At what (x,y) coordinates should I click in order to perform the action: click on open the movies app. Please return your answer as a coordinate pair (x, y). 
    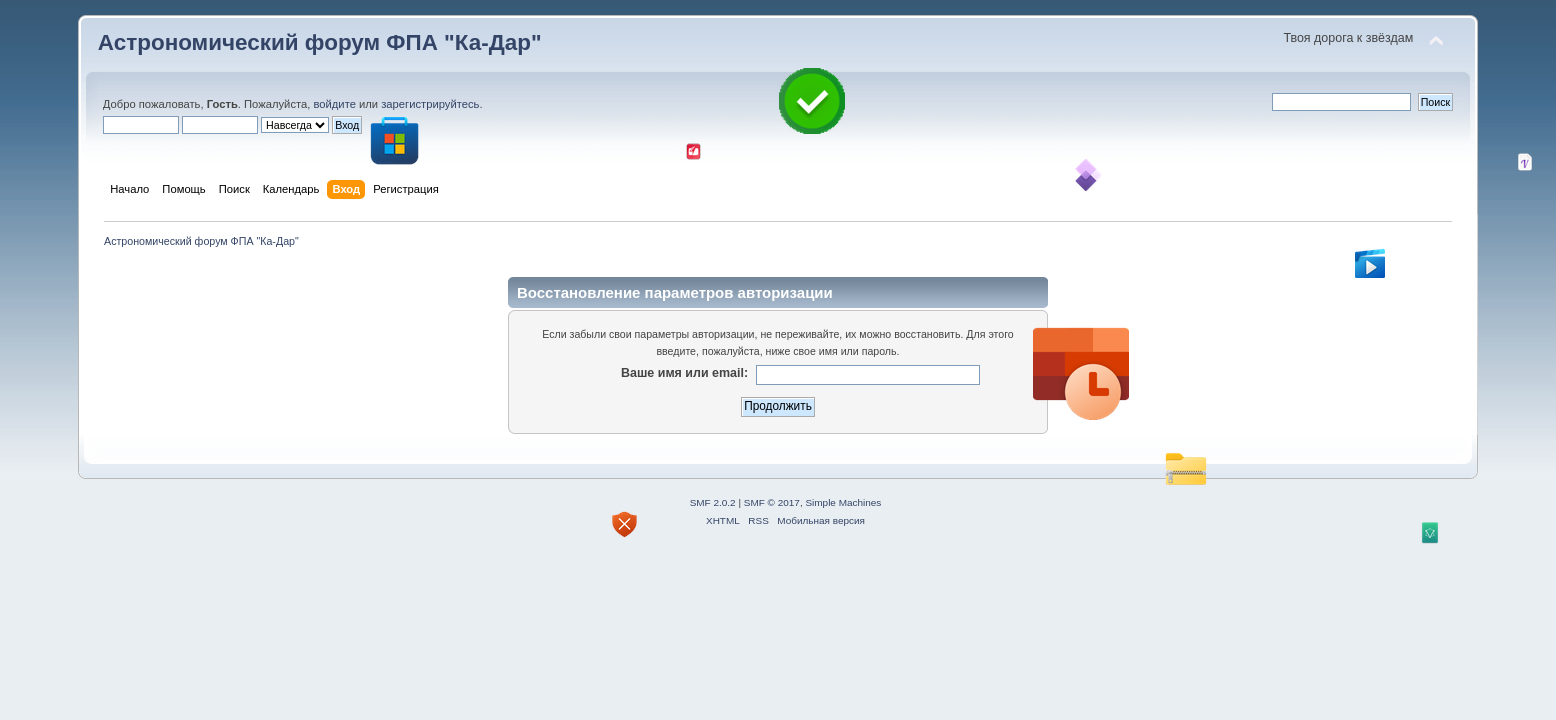
    Looking at the image, I should click on (1370, 263).